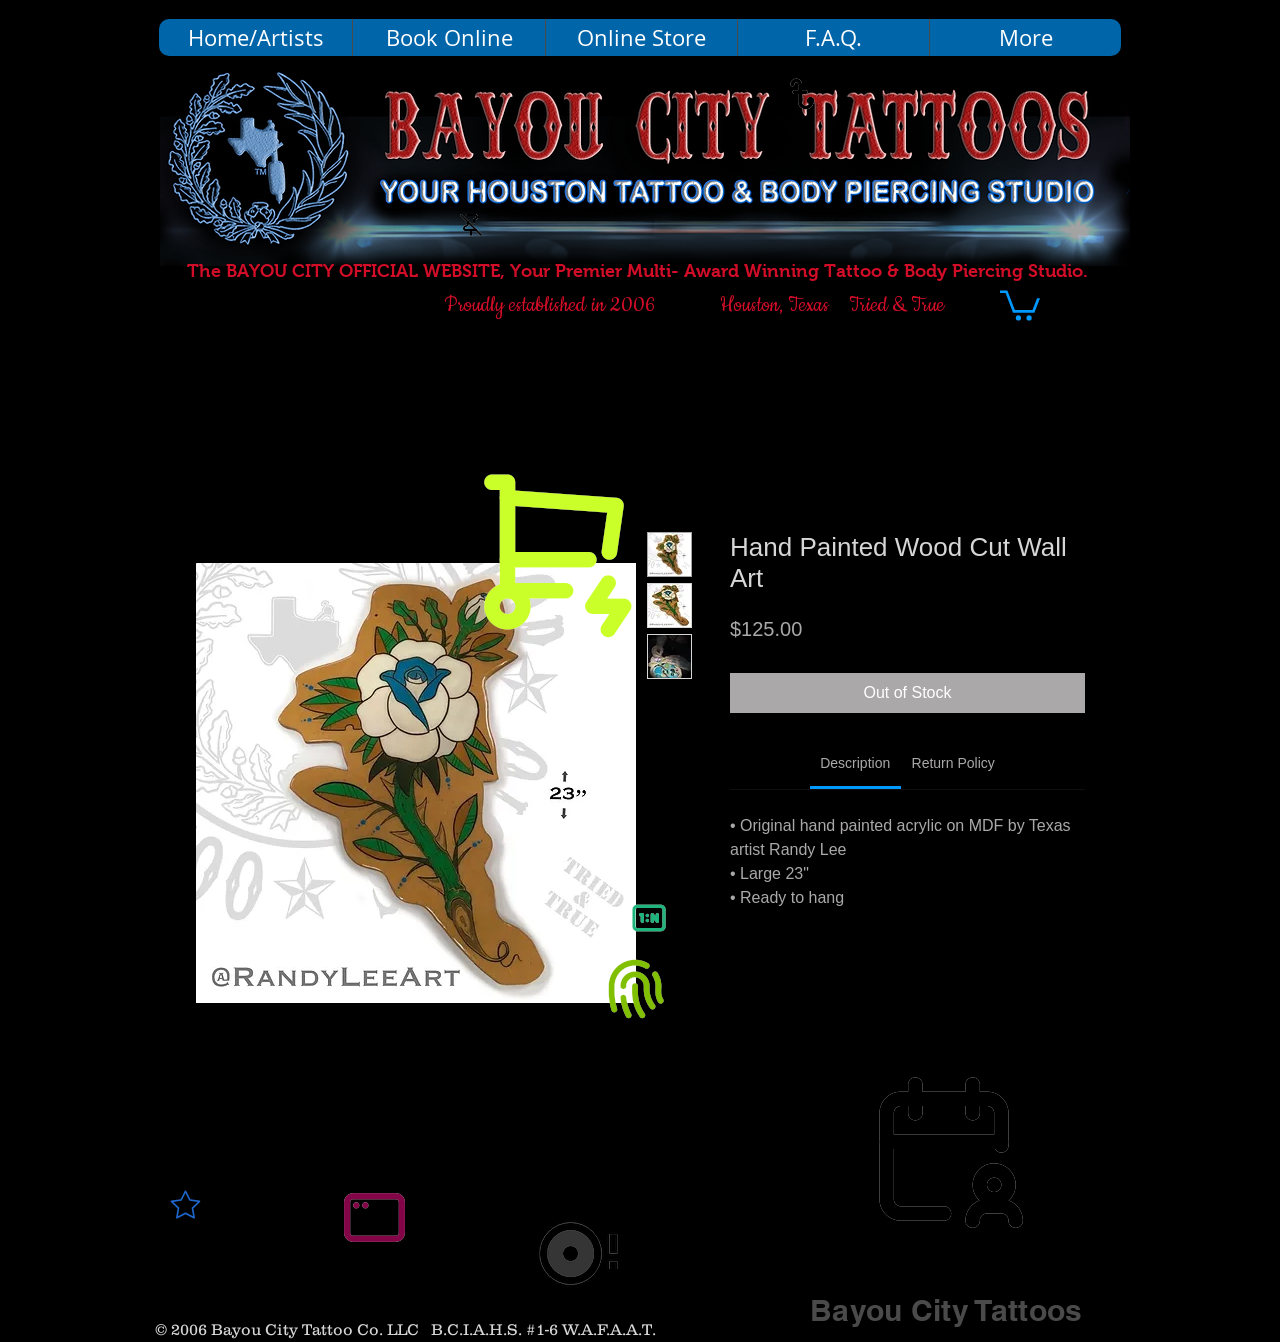  What do you see at coordinates (944, 1149) in the screenshot?
I see `view scheduled appointments with contacts` at bounding box center [944, 1149].